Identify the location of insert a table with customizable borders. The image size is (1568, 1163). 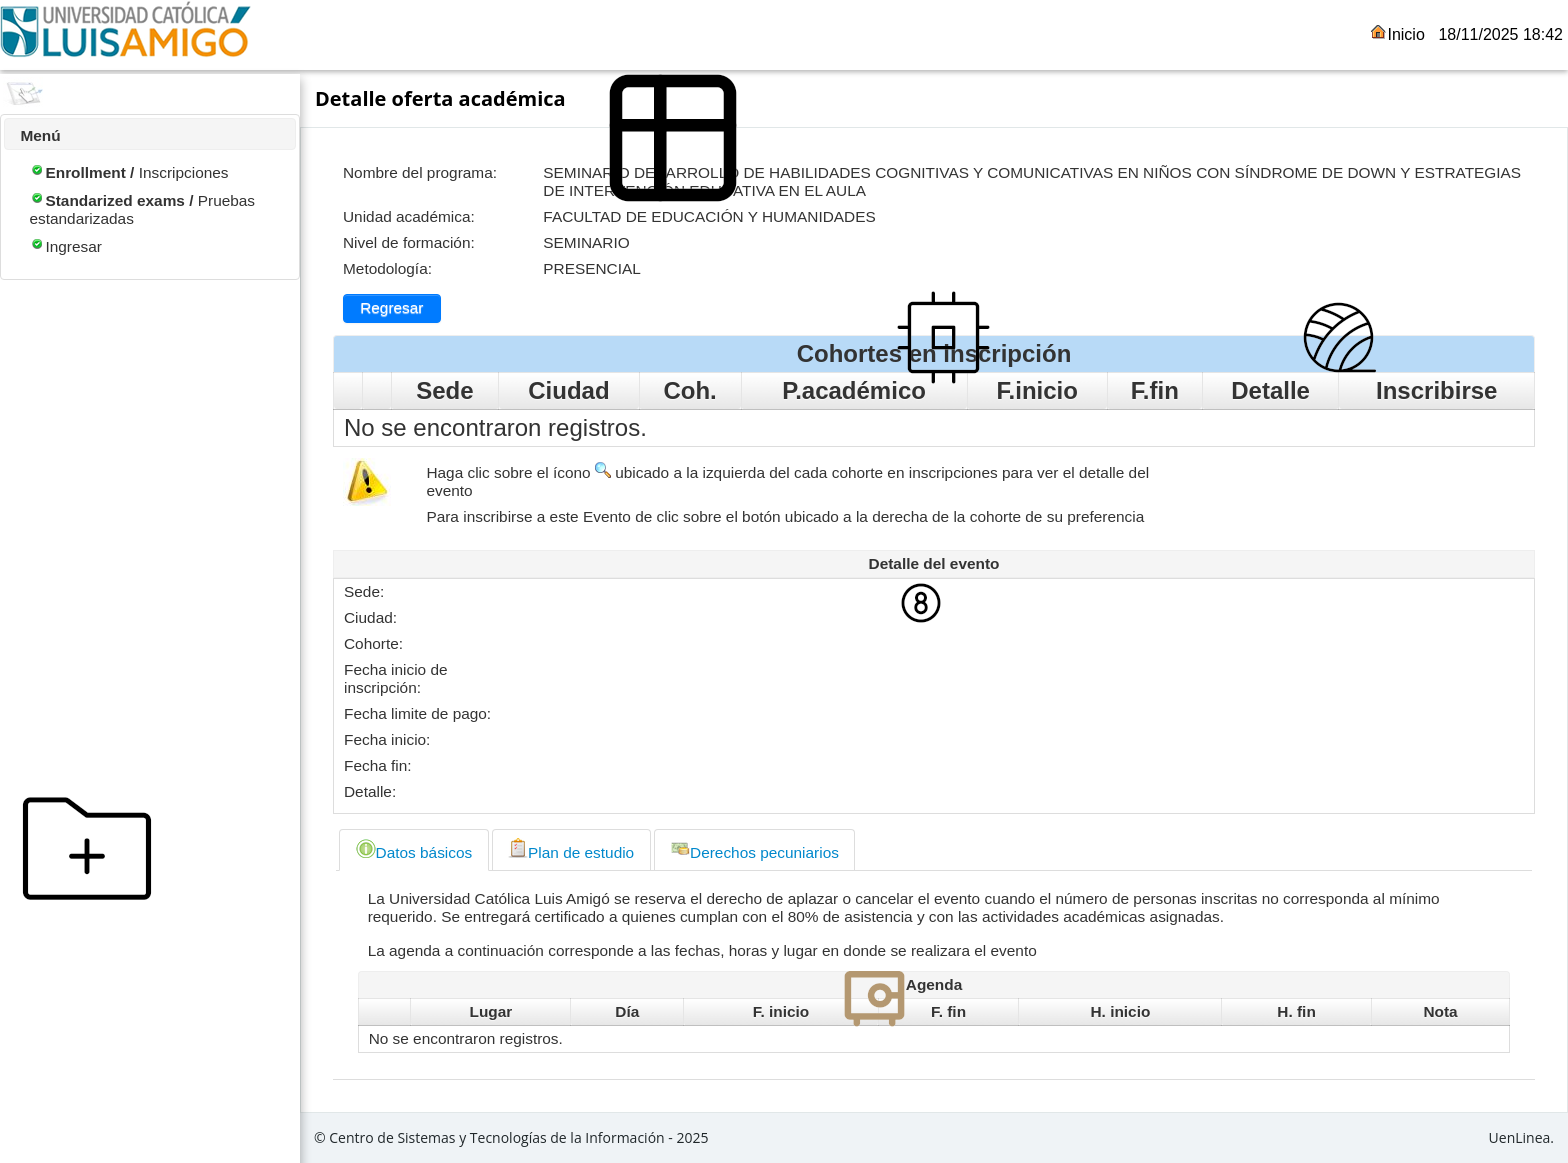
(673, 138).